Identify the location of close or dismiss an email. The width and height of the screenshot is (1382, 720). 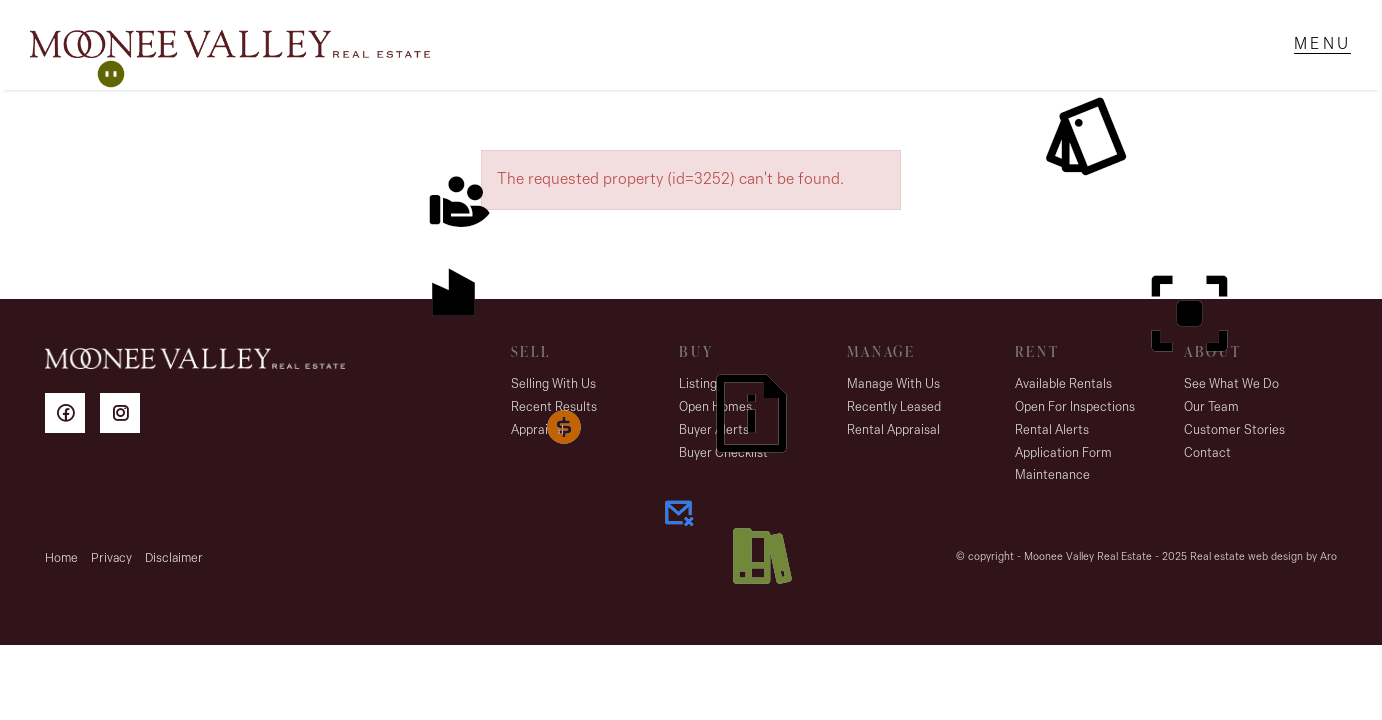
(678, 512).